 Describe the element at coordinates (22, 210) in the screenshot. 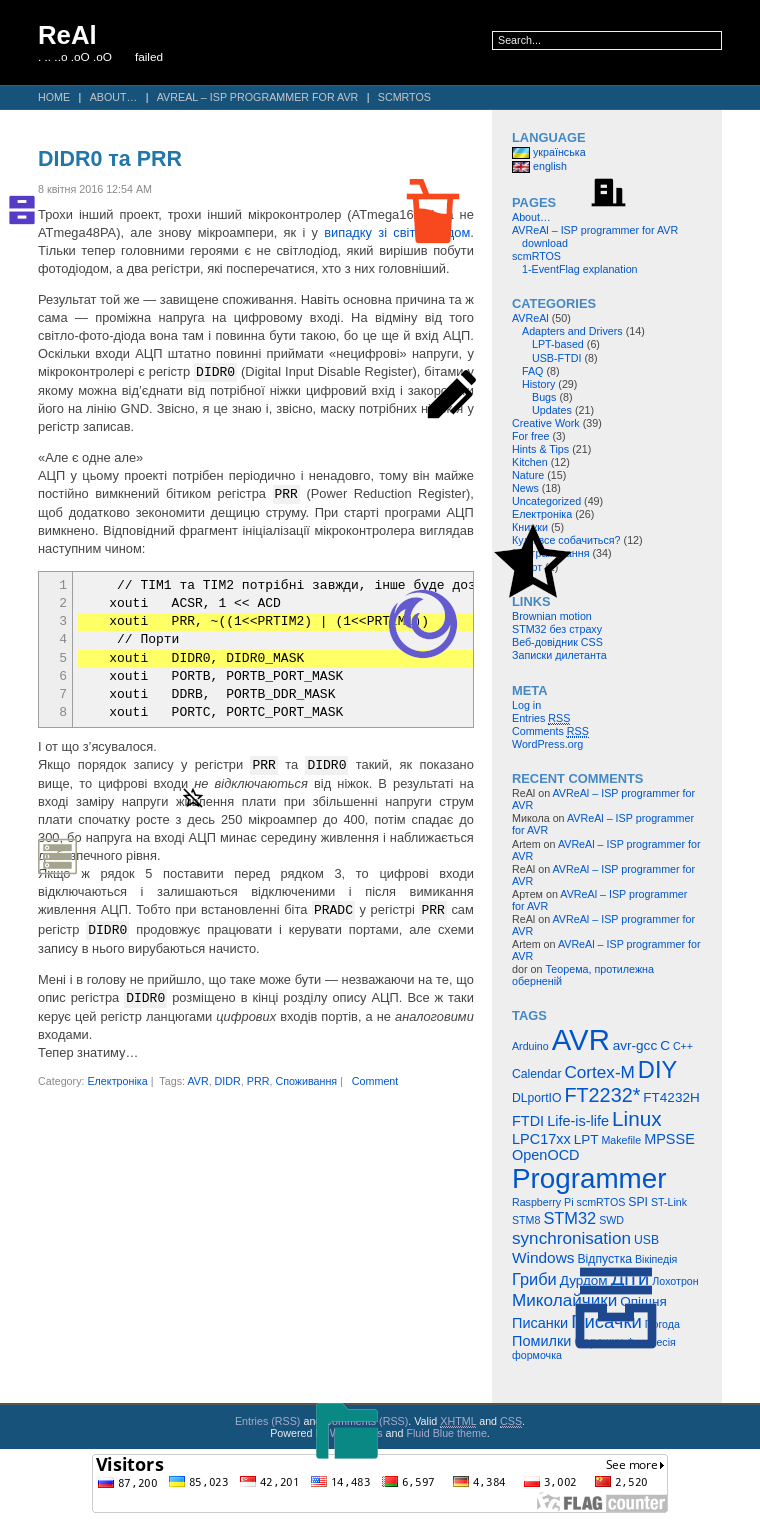

I see `access archived files or documents` at that location.